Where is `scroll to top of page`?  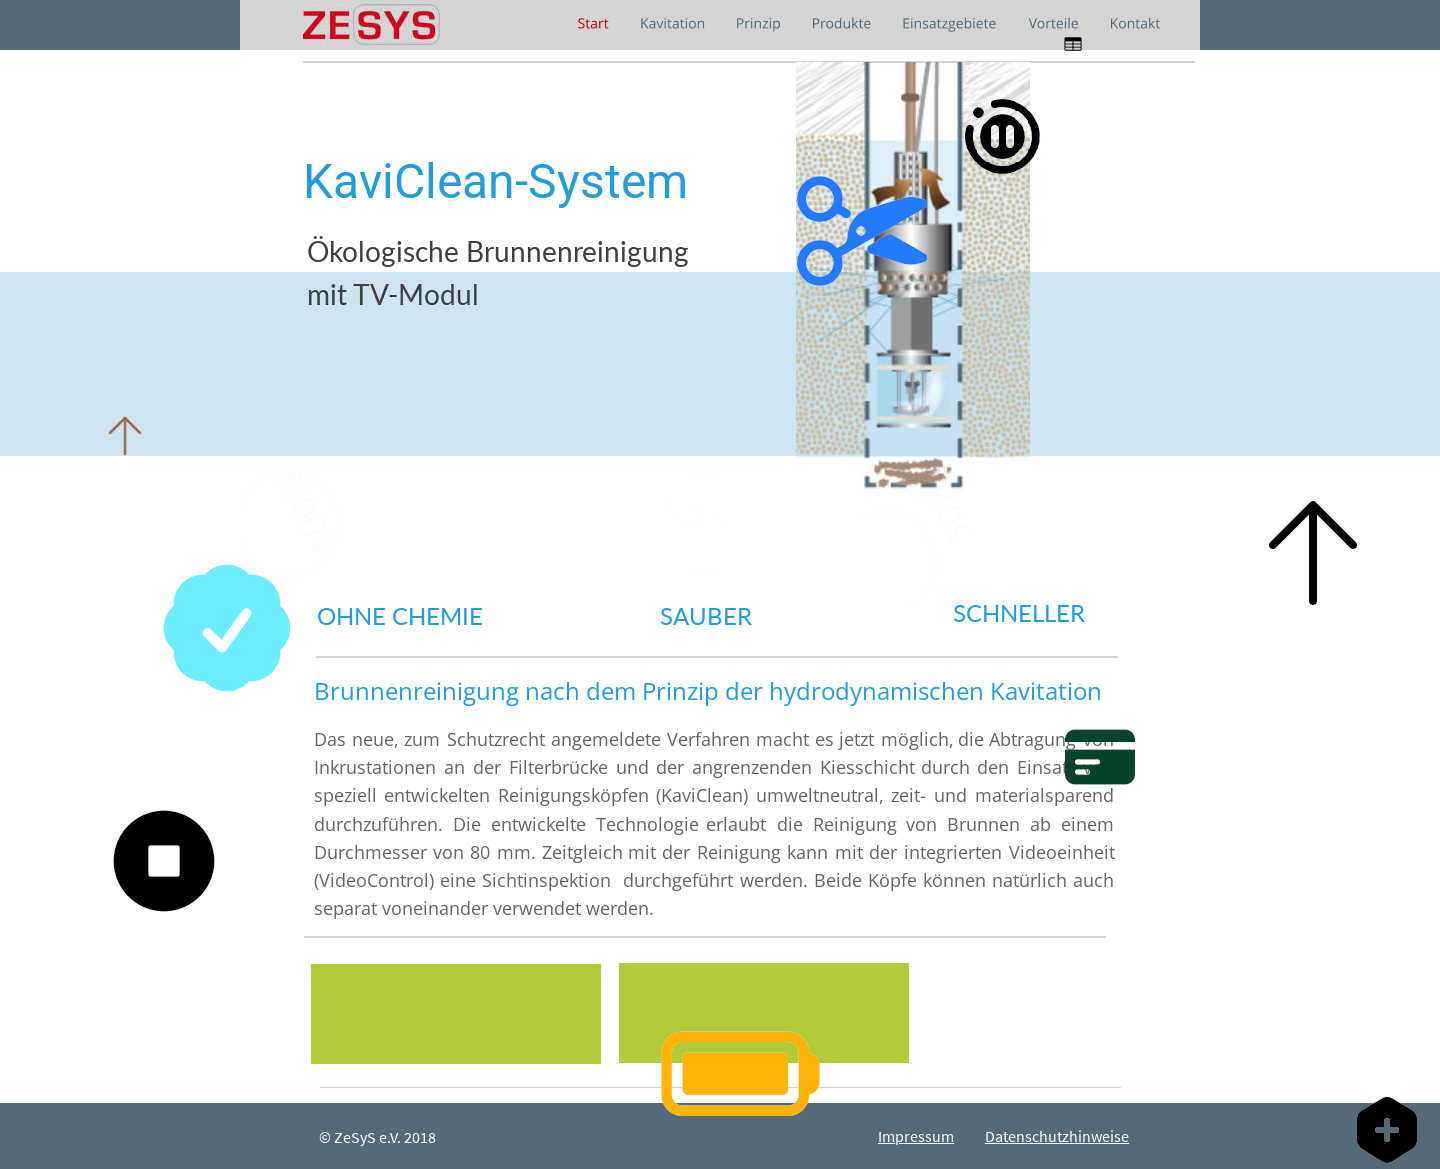 scroll to top of page is located at coordinates (125, 436).